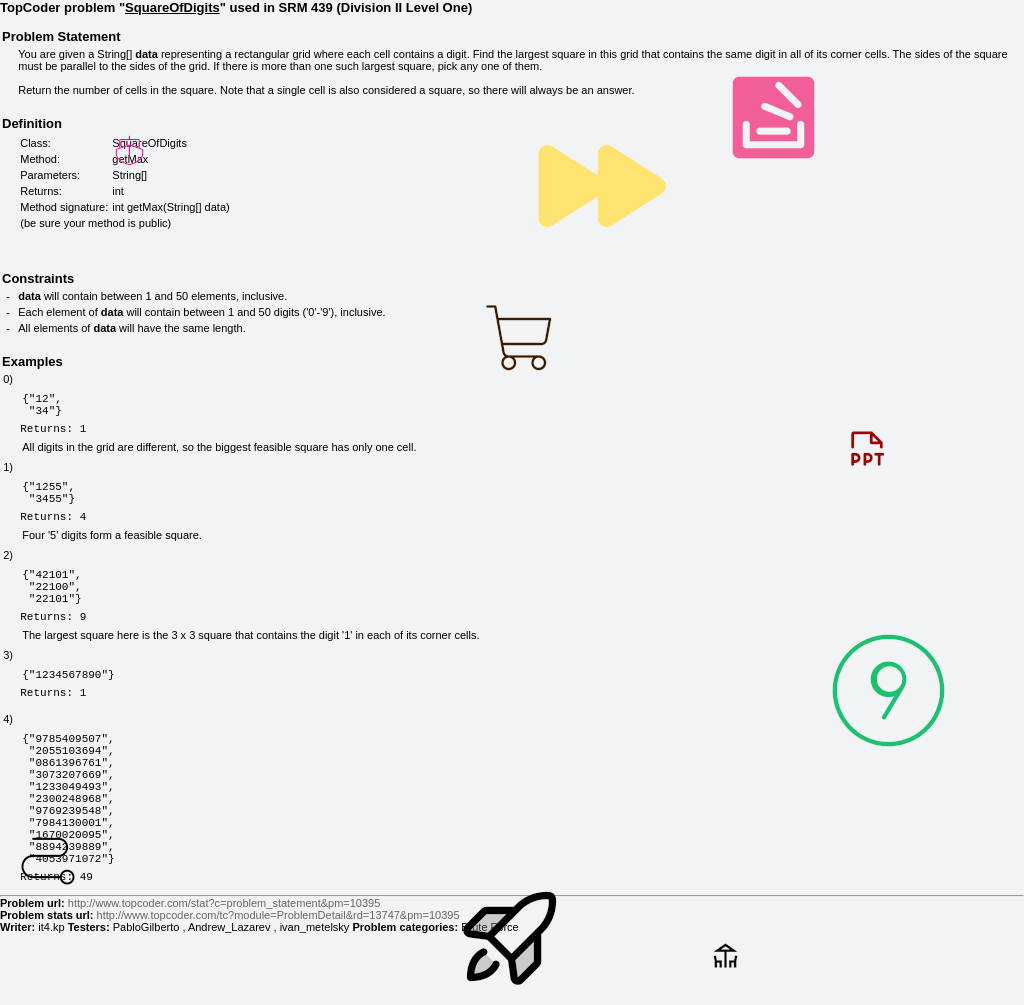 The width and height of the screenshot is (1024, 1005). I want to click on open a PowerPoint presentation file, so click(867, 450).